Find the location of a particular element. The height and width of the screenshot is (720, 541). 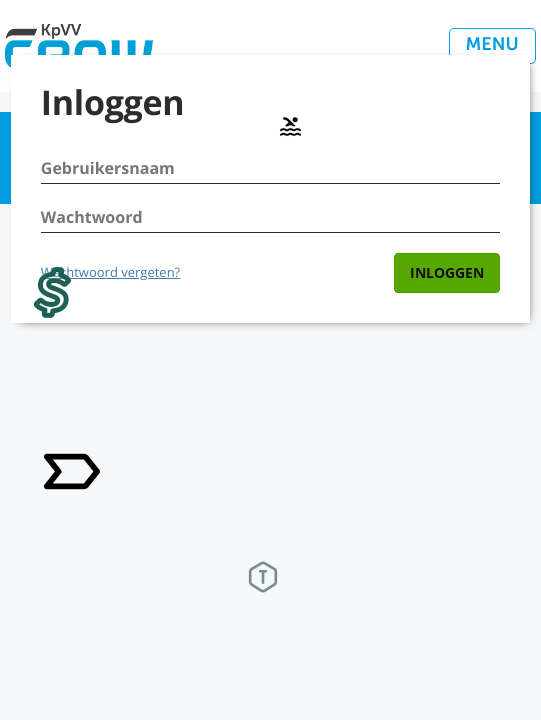

mark item as important is located at coordinates (70, 471).